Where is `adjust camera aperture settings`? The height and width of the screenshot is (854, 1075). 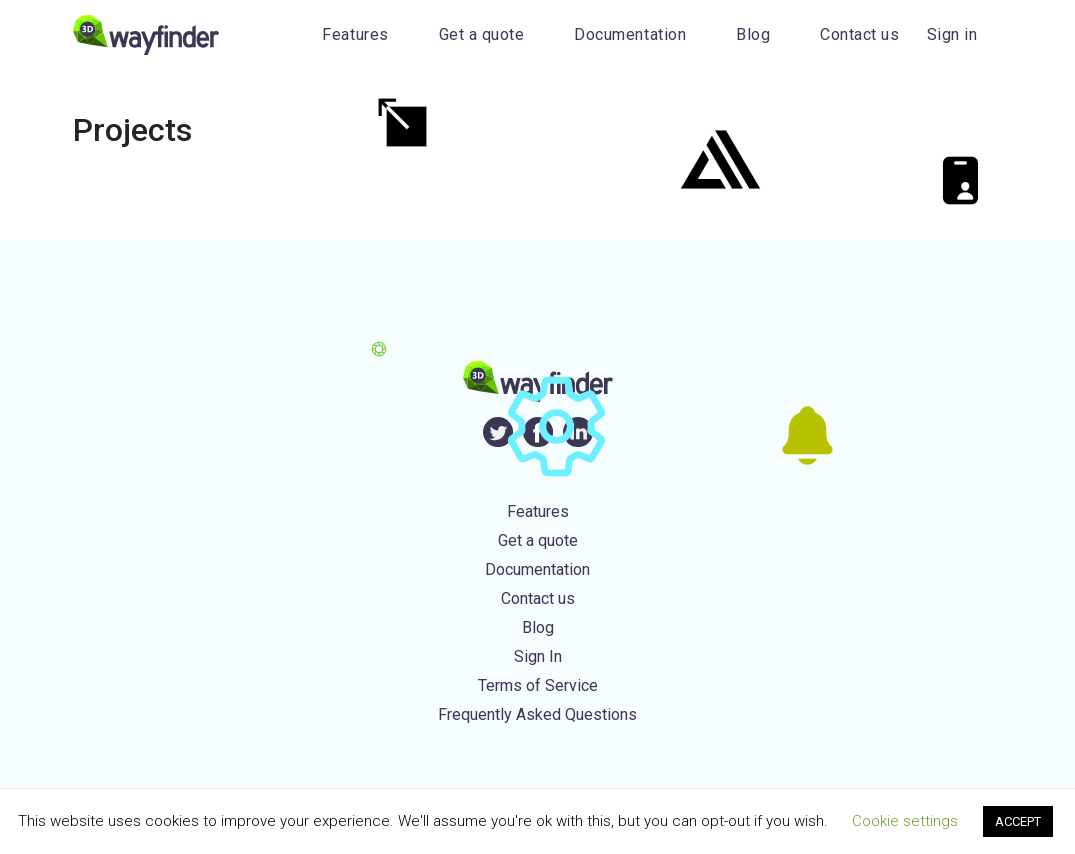 adjust camera aperture settings is located at coordinates (379, 349).